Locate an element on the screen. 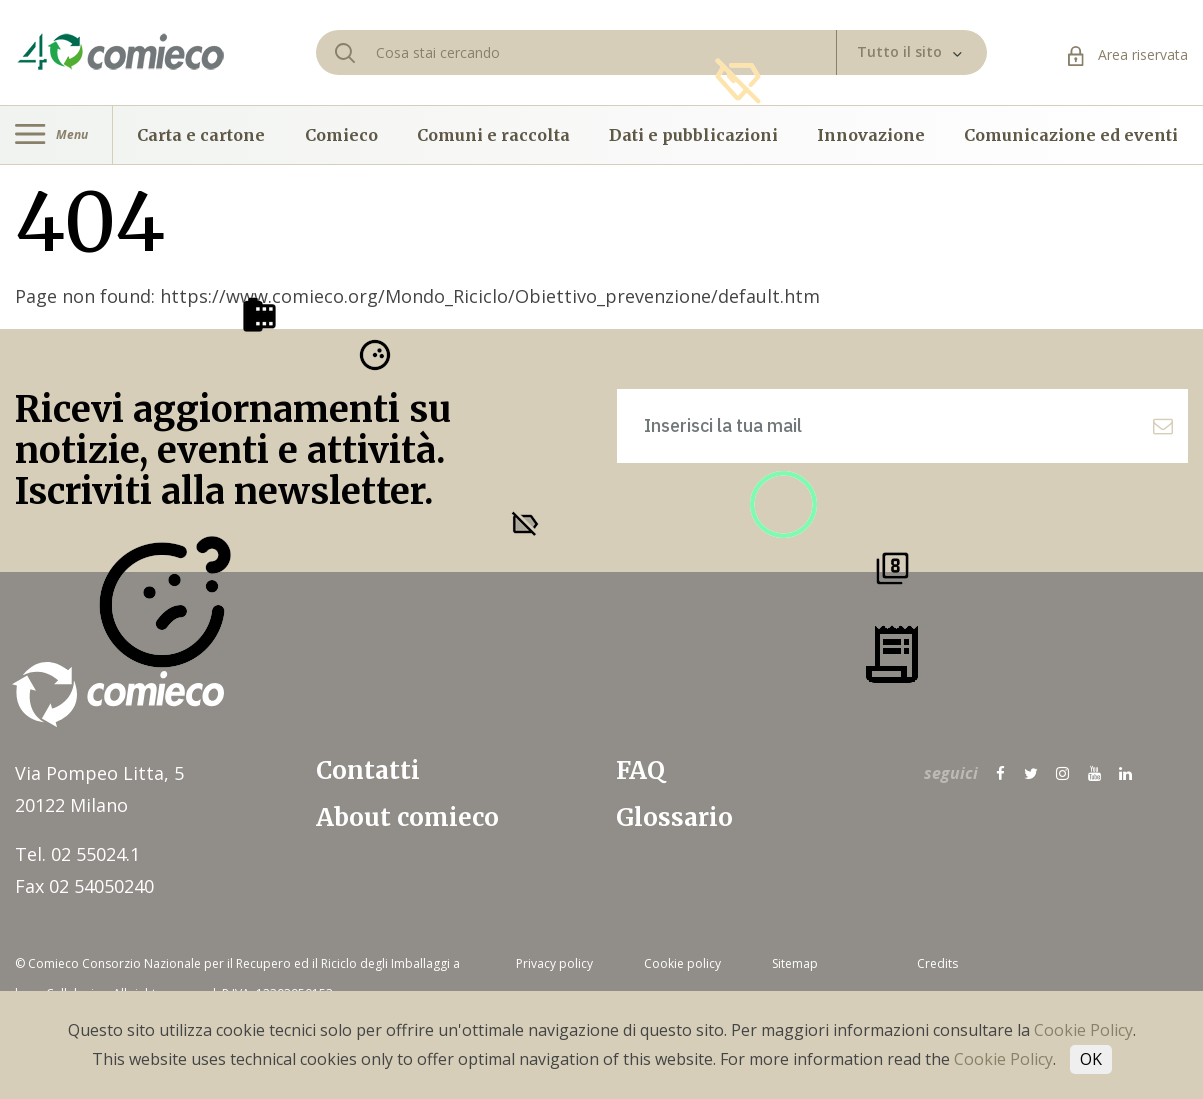 The width and height of the screenshot is (1203, 1099). indicates premium features are unavailable is located at coordinates (738, 81).